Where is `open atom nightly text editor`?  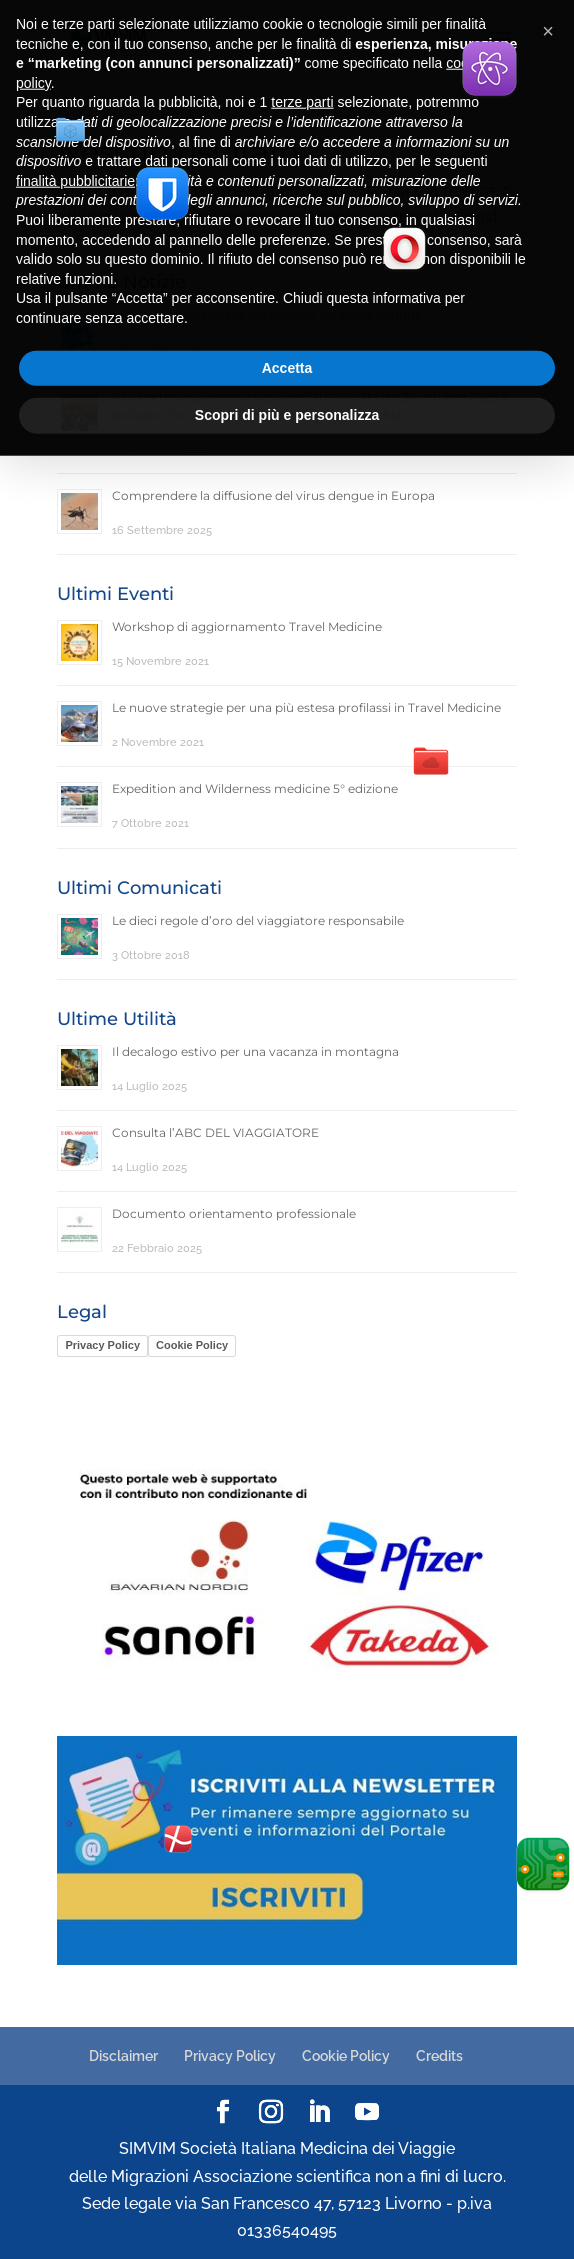 open atom nightly text editor is located at coordinates (489, 68).